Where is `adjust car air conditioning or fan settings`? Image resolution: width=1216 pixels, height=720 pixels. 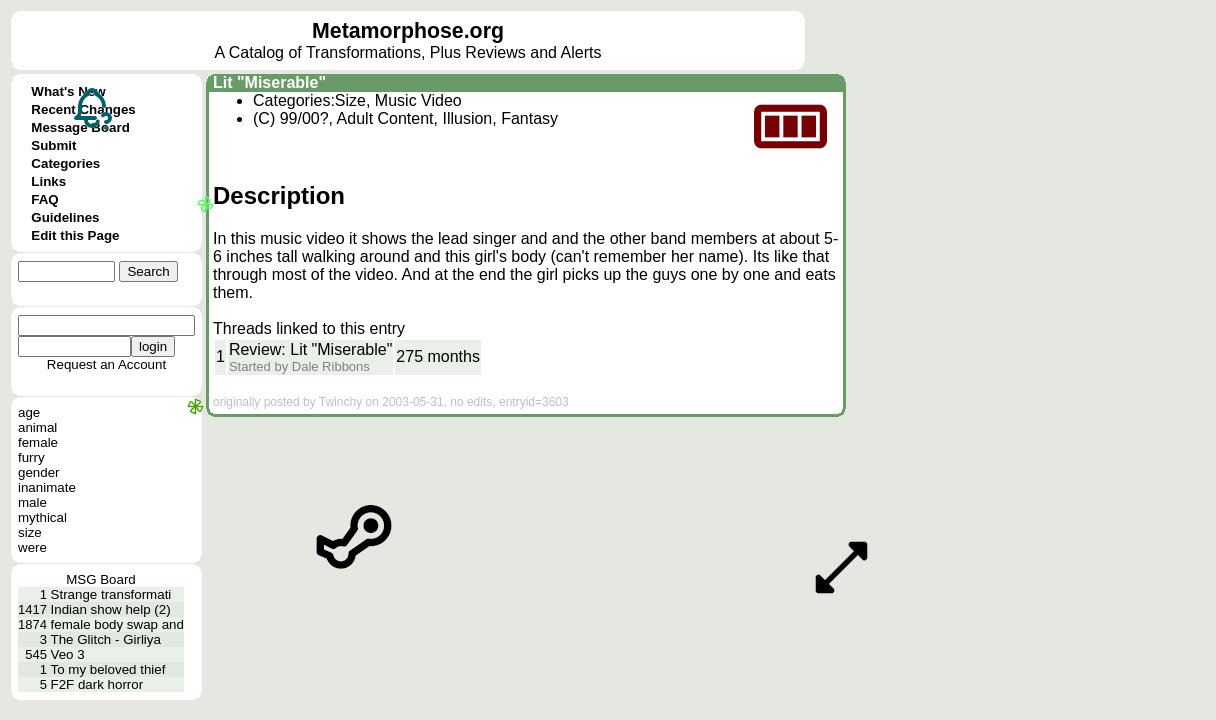 adjust car air conditioning or fan settings is located at coordinates (195, 406).